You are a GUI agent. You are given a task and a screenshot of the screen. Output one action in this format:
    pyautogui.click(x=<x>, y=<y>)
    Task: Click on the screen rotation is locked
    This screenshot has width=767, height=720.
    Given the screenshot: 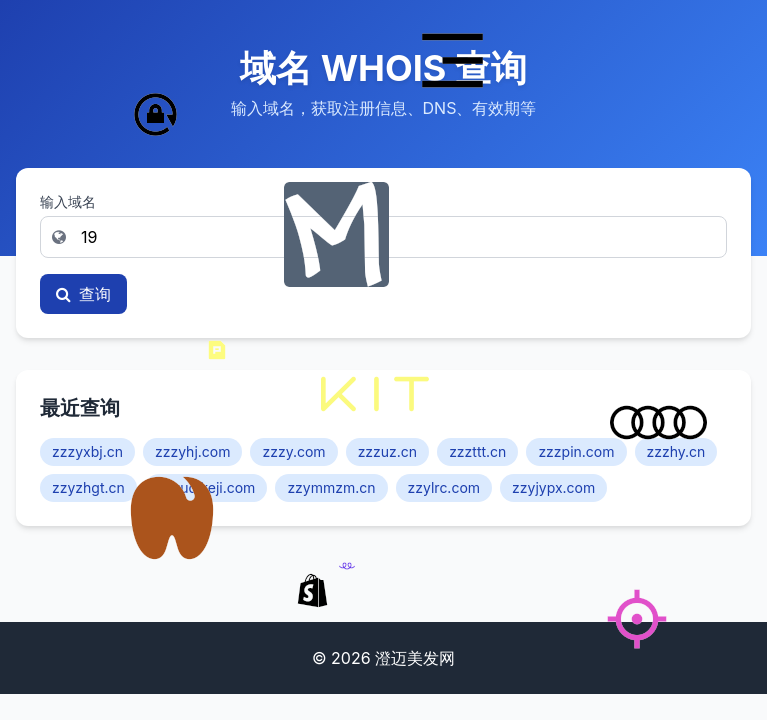 What is the action you would take?
    pyautogui.click(x=155, y=114)
    